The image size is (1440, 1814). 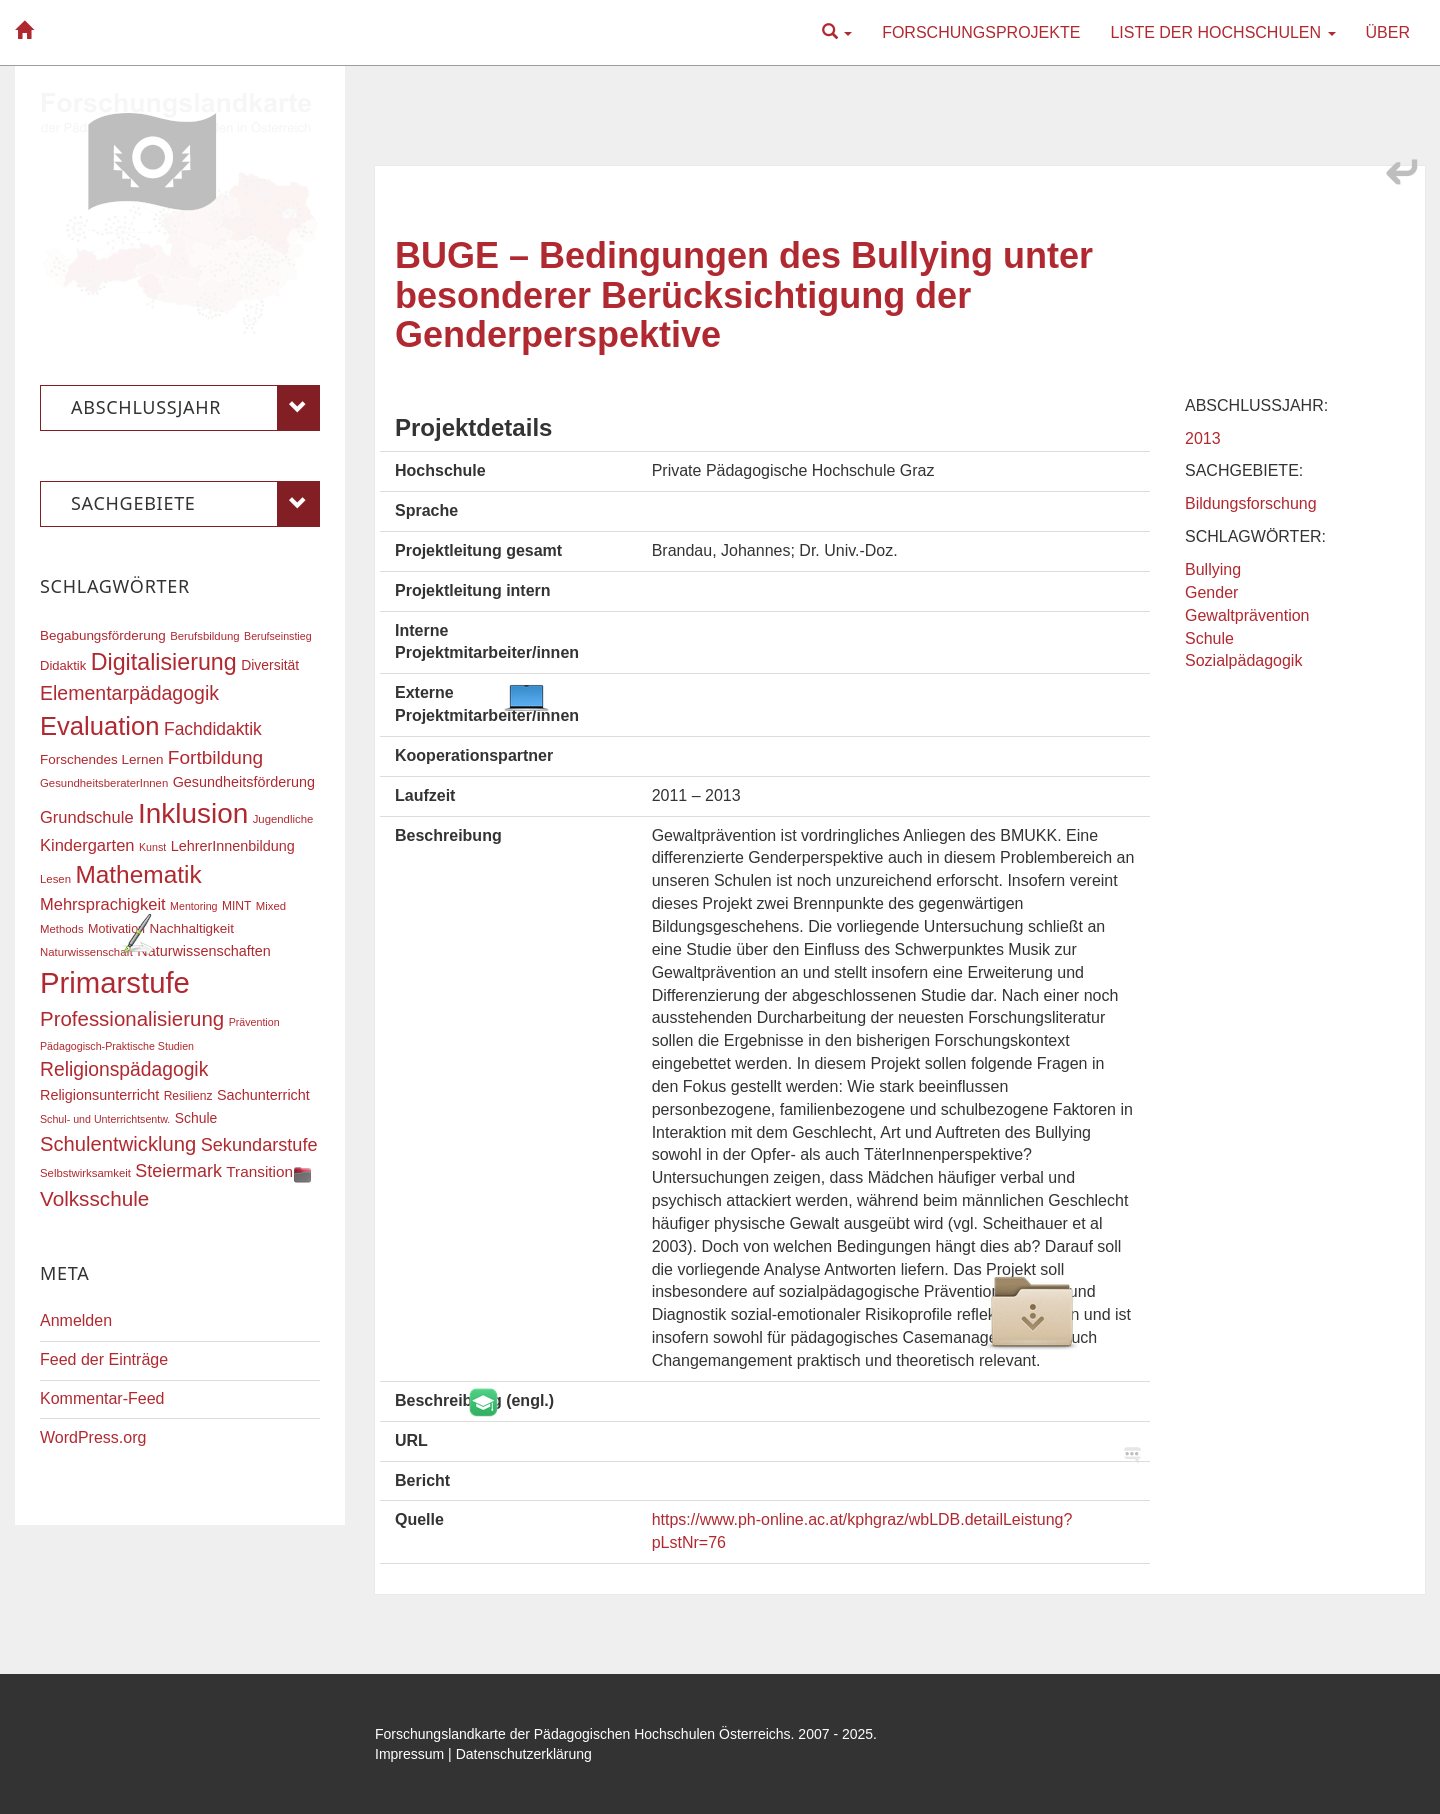 What do you see at coordinates (1132, 1455) in the screenshot?
I see `indicates a pending message or chat request` at bounding box center [1132, 1455].